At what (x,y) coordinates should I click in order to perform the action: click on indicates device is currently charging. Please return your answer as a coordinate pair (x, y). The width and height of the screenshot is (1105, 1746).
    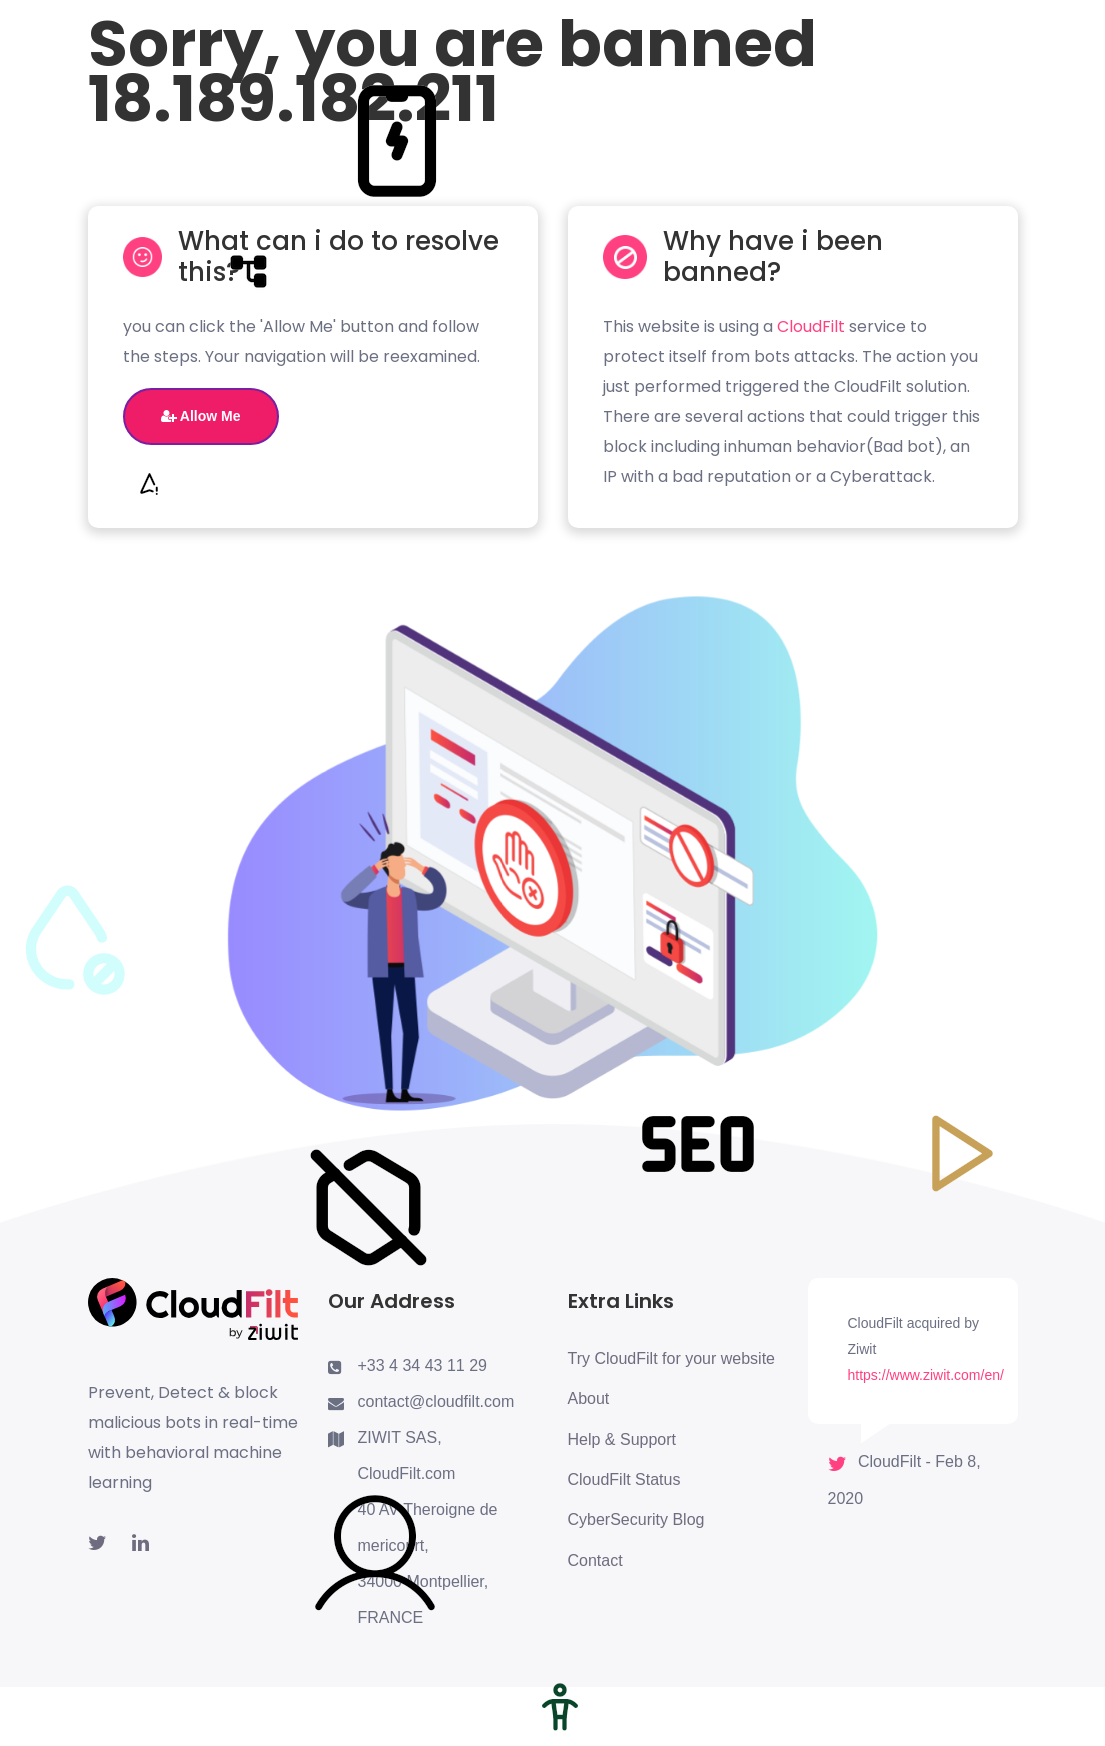
    Looking at the image, I should click on (397, 141).